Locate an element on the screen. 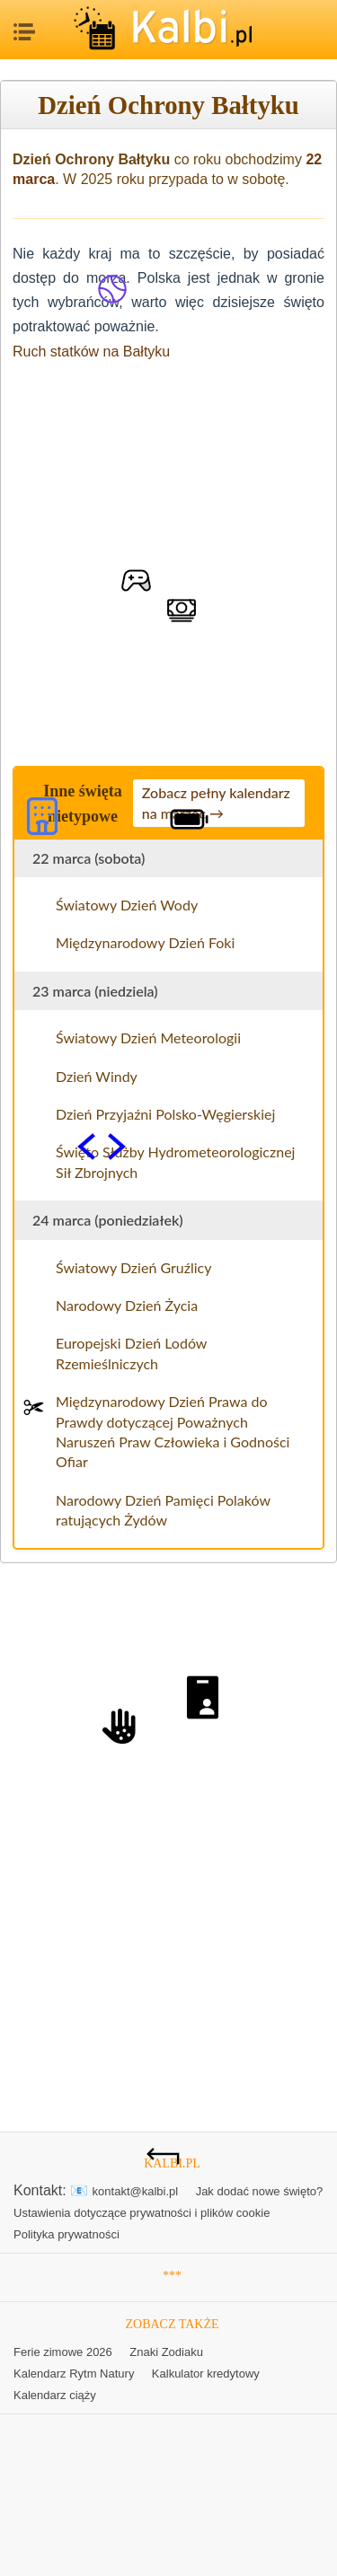  access tennis or racquet sports features is located at coordinates (112, 289).